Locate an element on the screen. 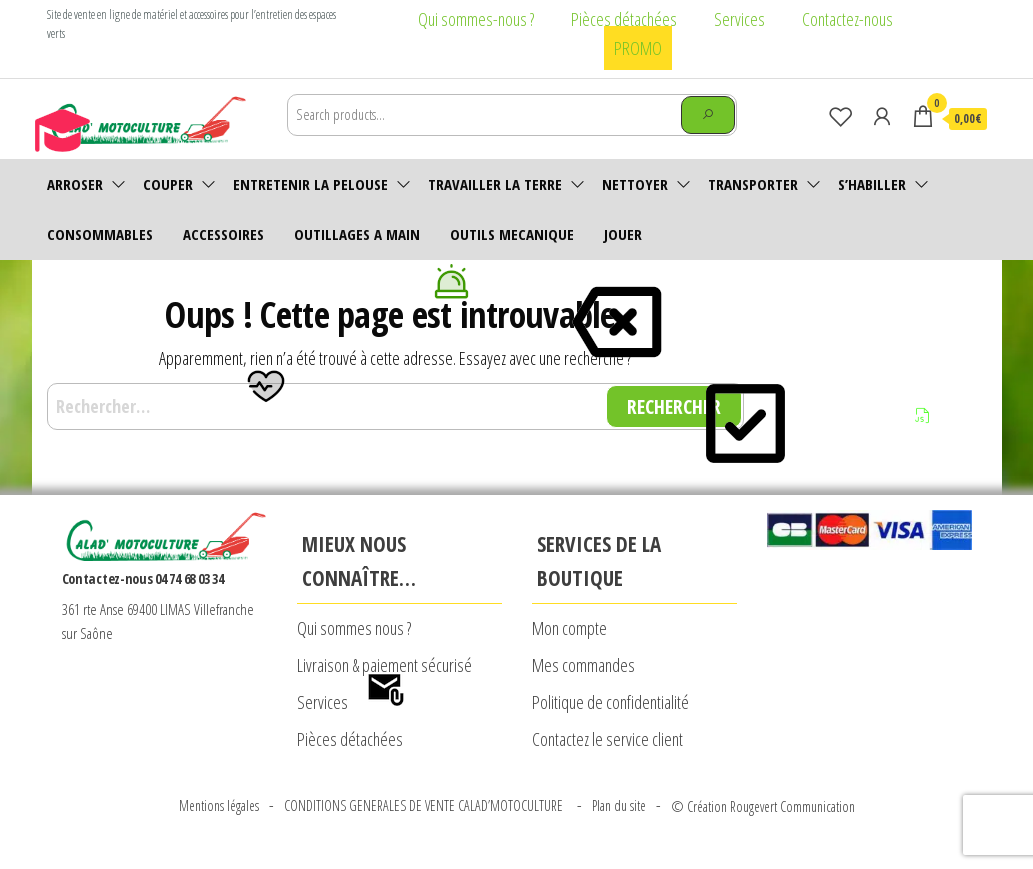 This screenshot has width=1033, height=869. view health or fitness metrics is located at coordinates (266, 385).